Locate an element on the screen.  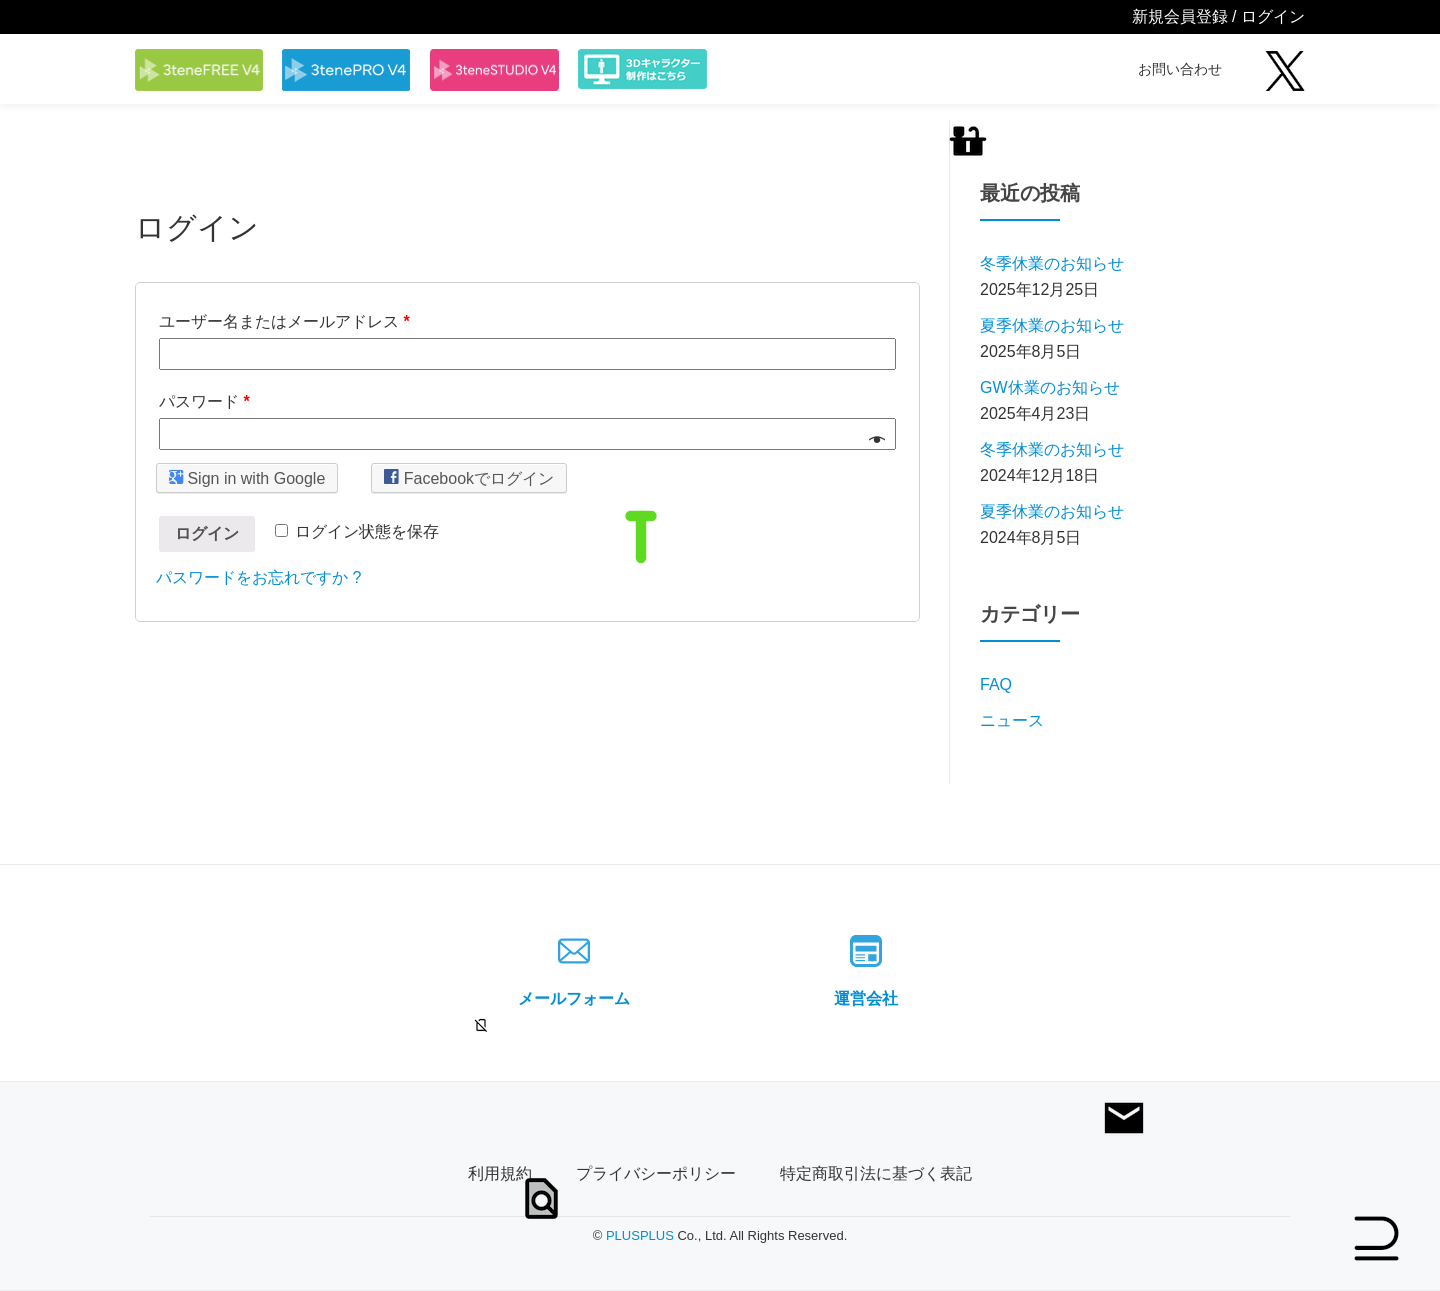
no sim card detected is located at coordinates (481, 1025).